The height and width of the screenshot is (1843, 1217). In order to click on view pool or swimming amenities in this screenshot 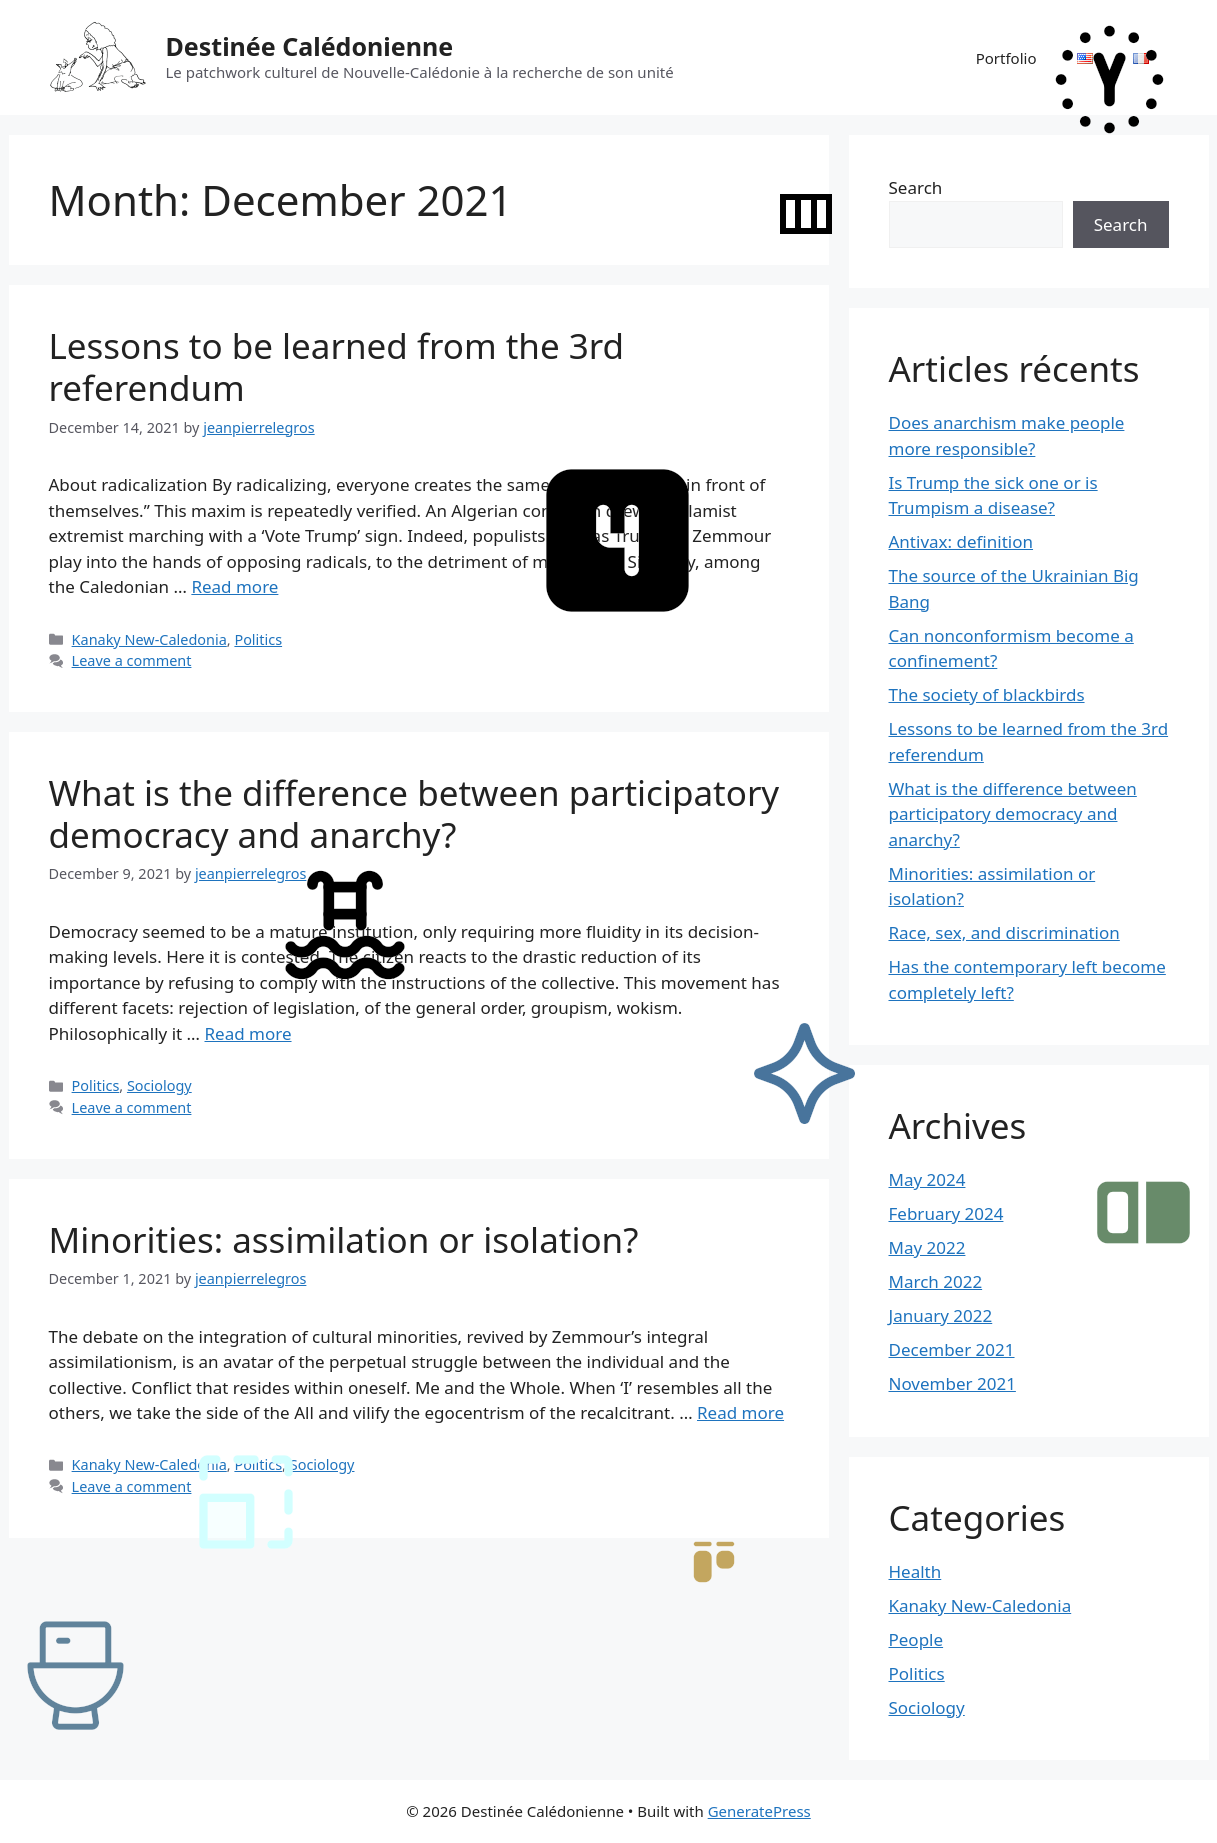, I will do `click(345, 925)`.